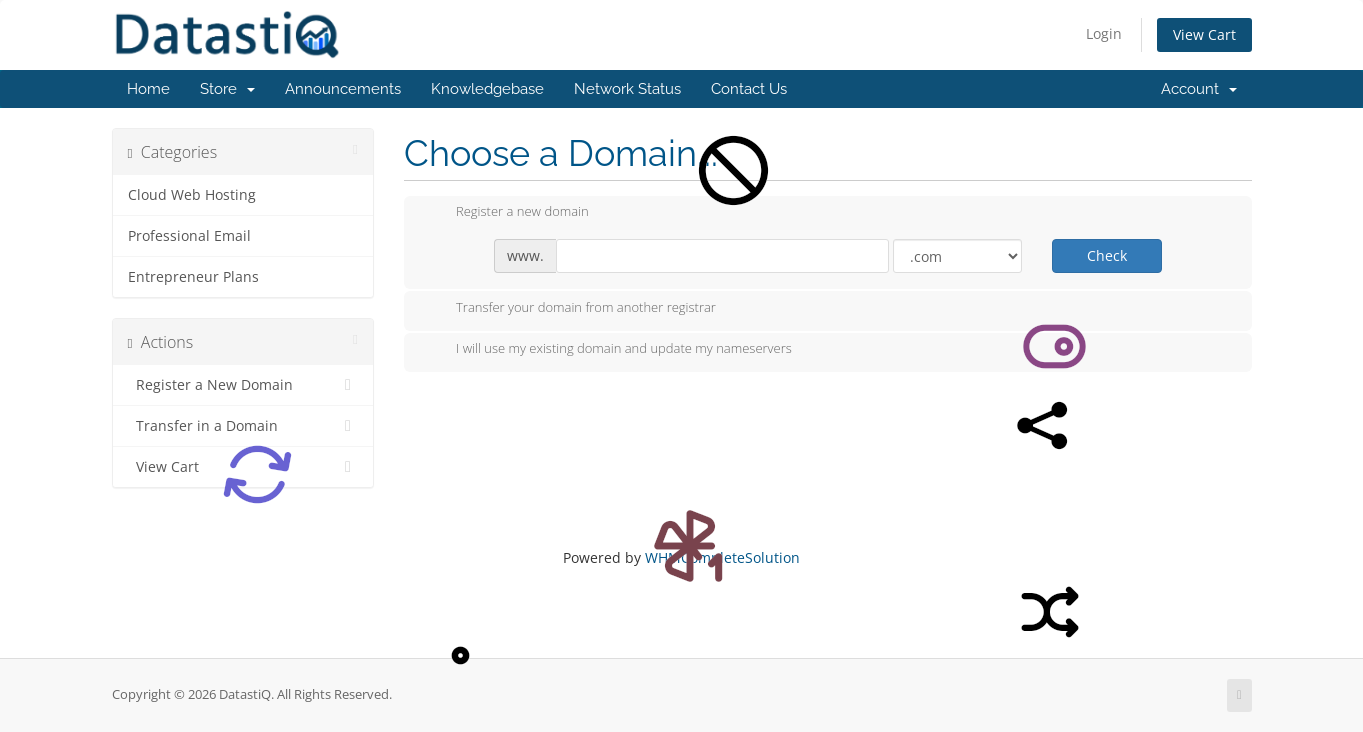 The width and height of the screenshot is (1363, 732). Describe the element at coordinates (1050, 612) in the screenshot. I see `shuffle playlist or queue` at that location.